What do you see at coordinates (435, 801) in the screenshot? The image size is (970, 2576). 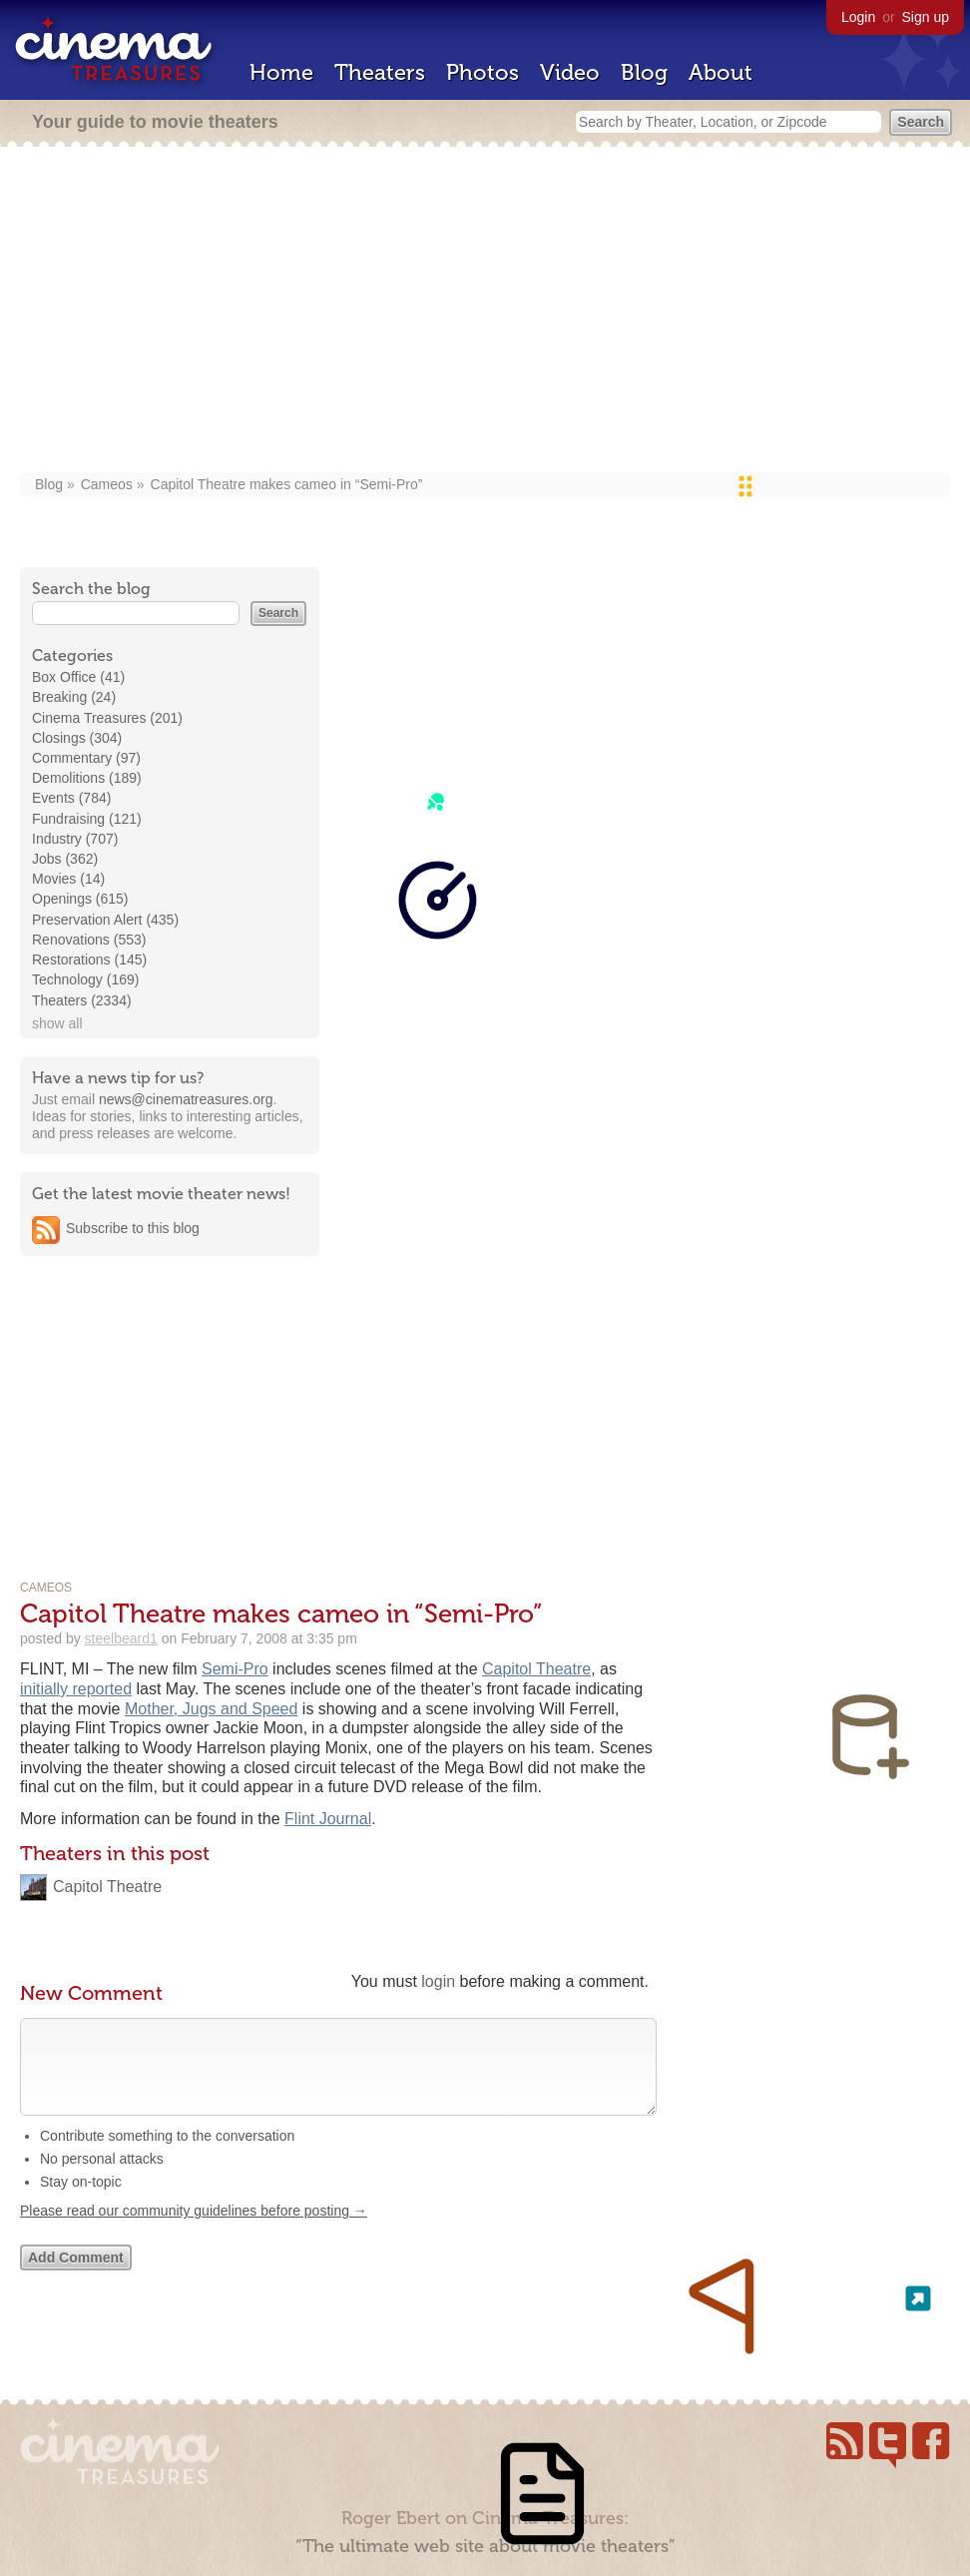 I see `access table tennis or ping pong games` at bounding box center [435, 801].